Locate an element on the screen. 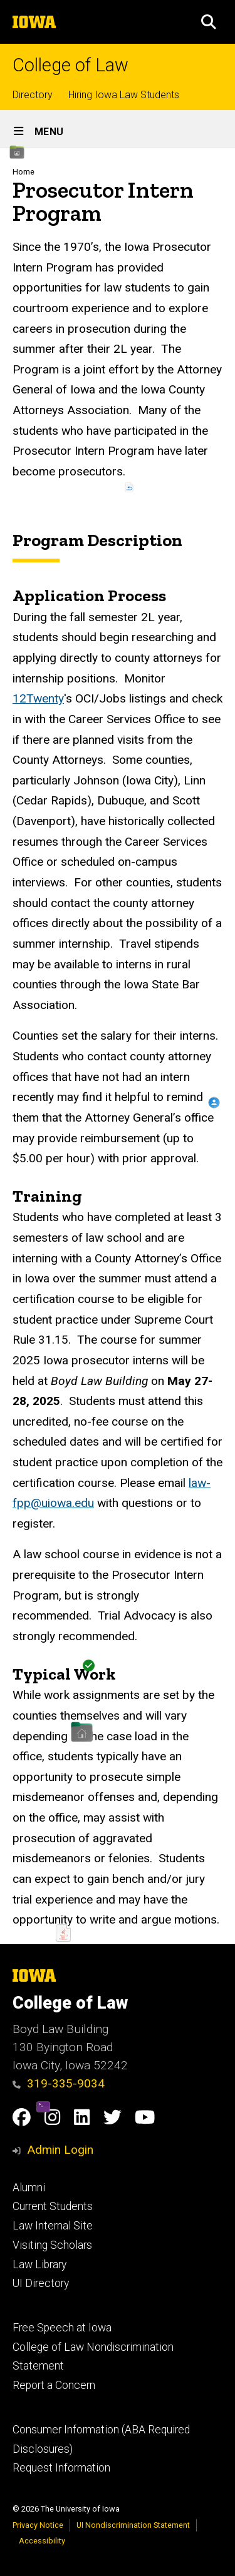 This screenshot has width=235, height=2576. revert document to previous version is located at coordinates (129, 487).